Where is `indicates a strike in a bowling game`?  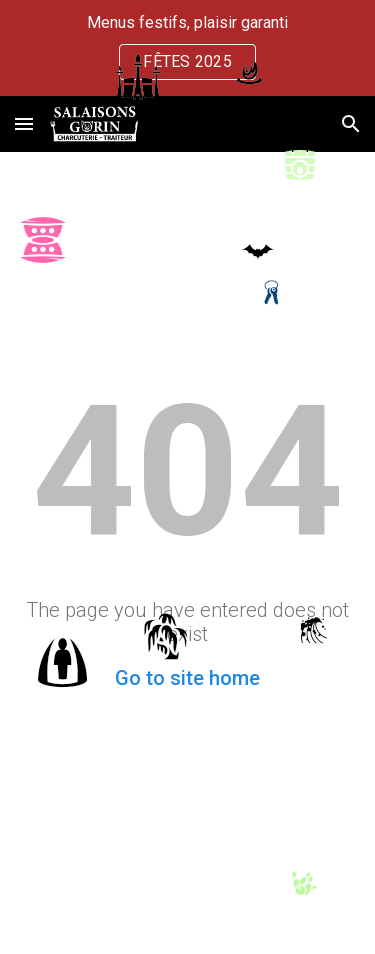 indicates a strike in a bowling game is located at coordinates (304, 883).